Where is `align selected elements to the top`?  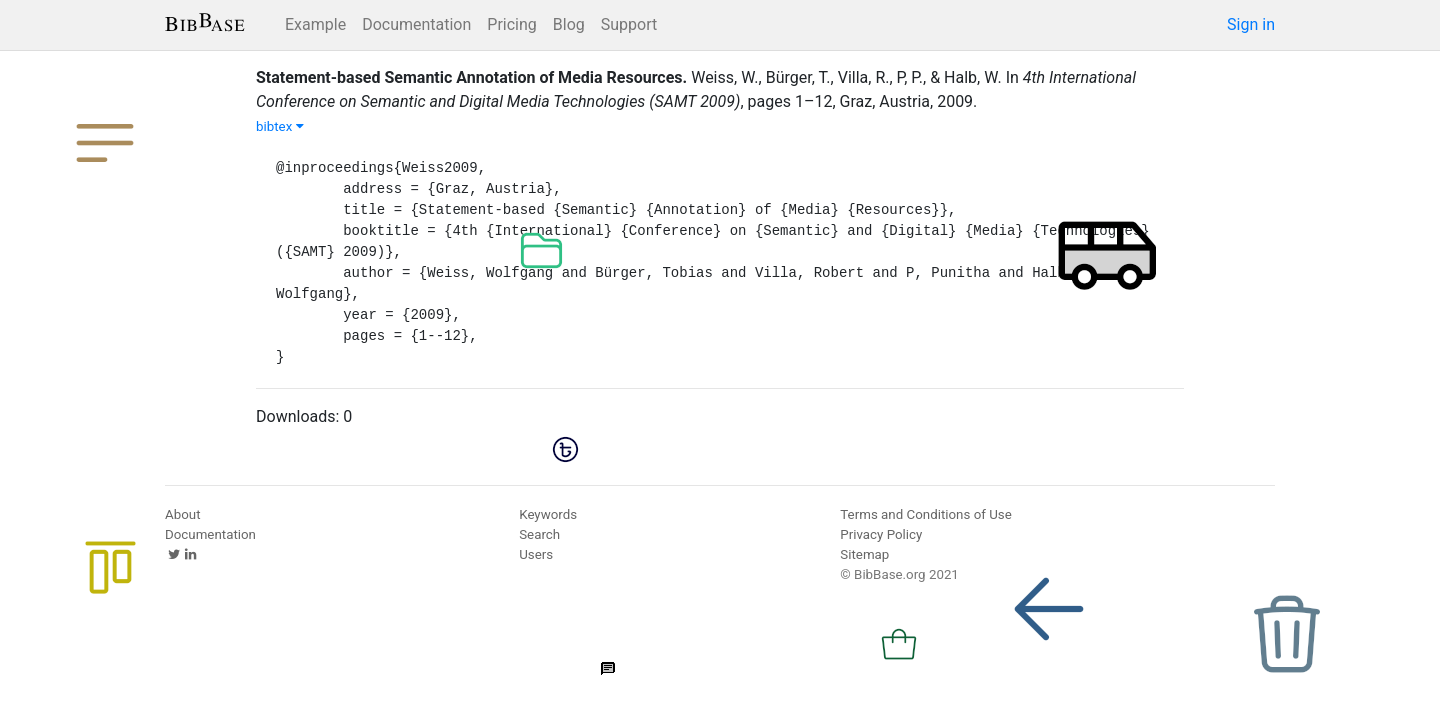 align selected elements to the top is located at coordinates (110, 566).